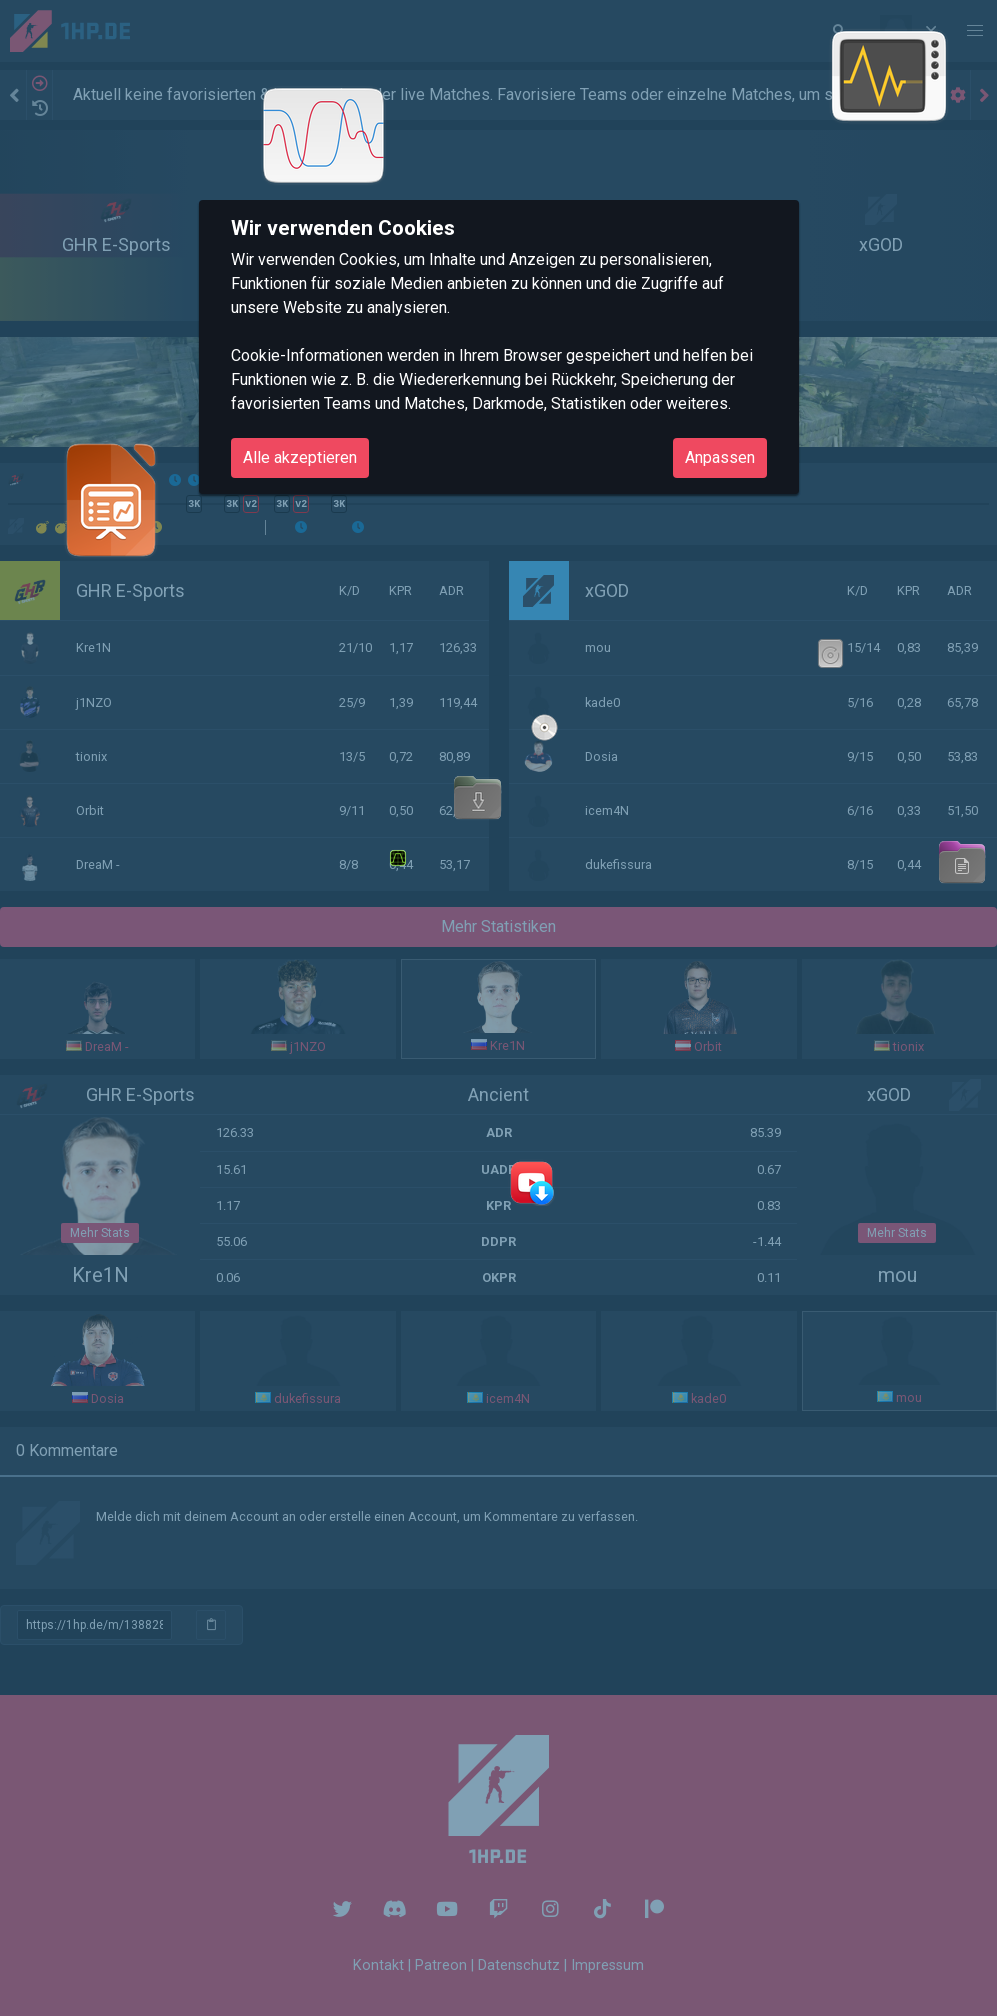  Describe the element at coordinates (531, 1182) in the screenshot. I see `download videos from youtube` at that location.